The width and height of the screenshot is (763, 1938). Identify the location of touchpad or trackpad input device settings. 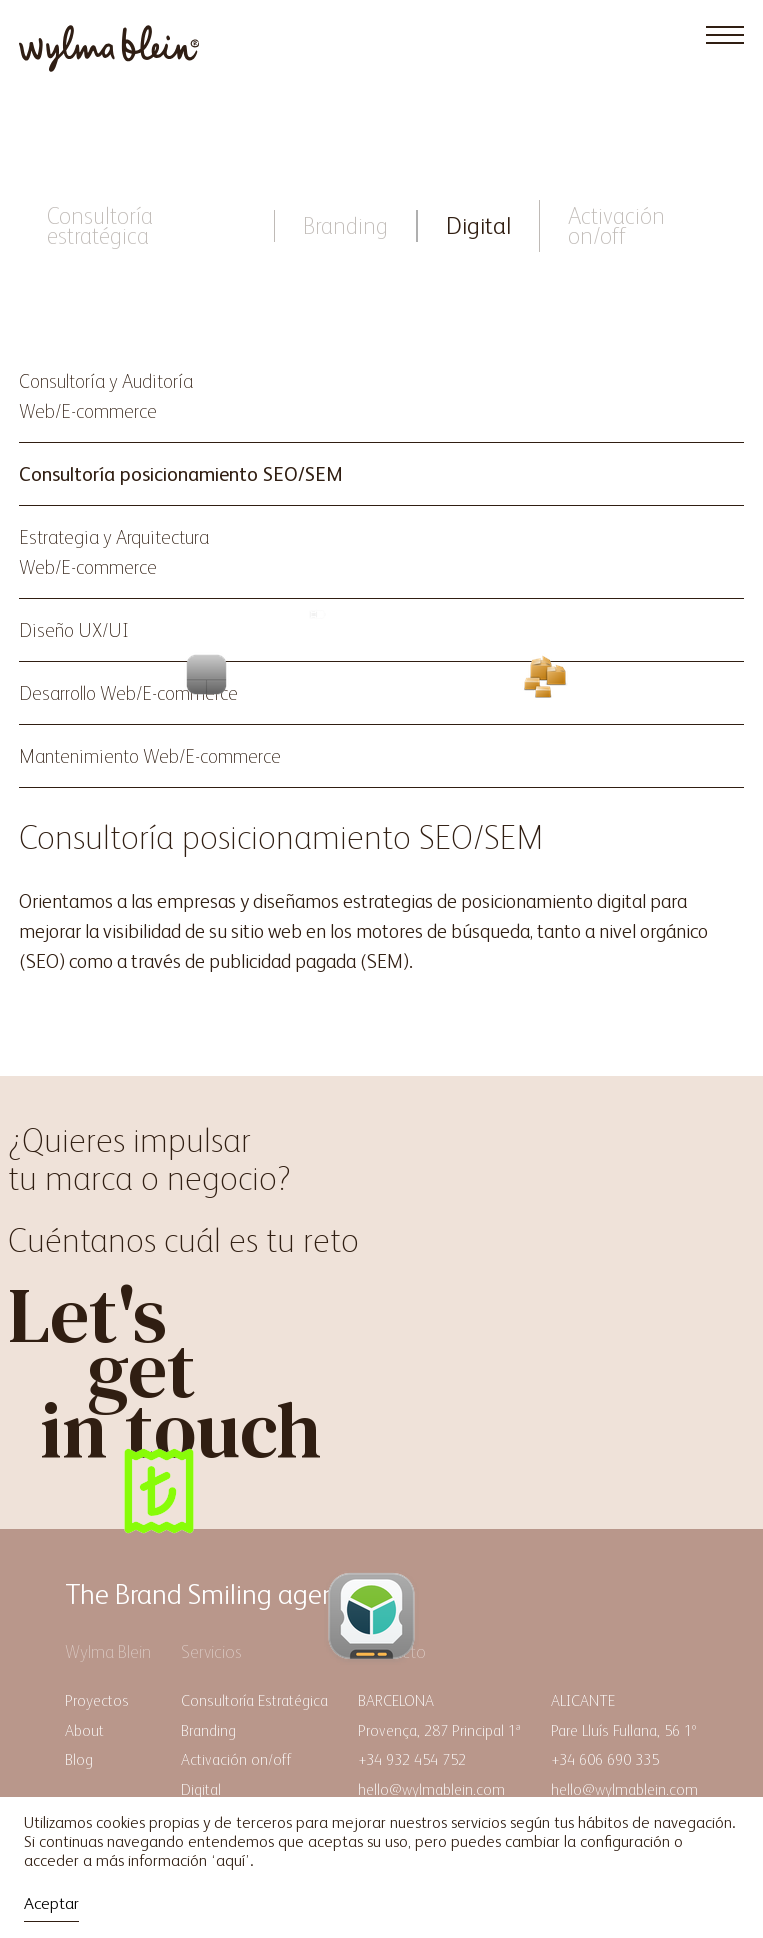
(206, 674).